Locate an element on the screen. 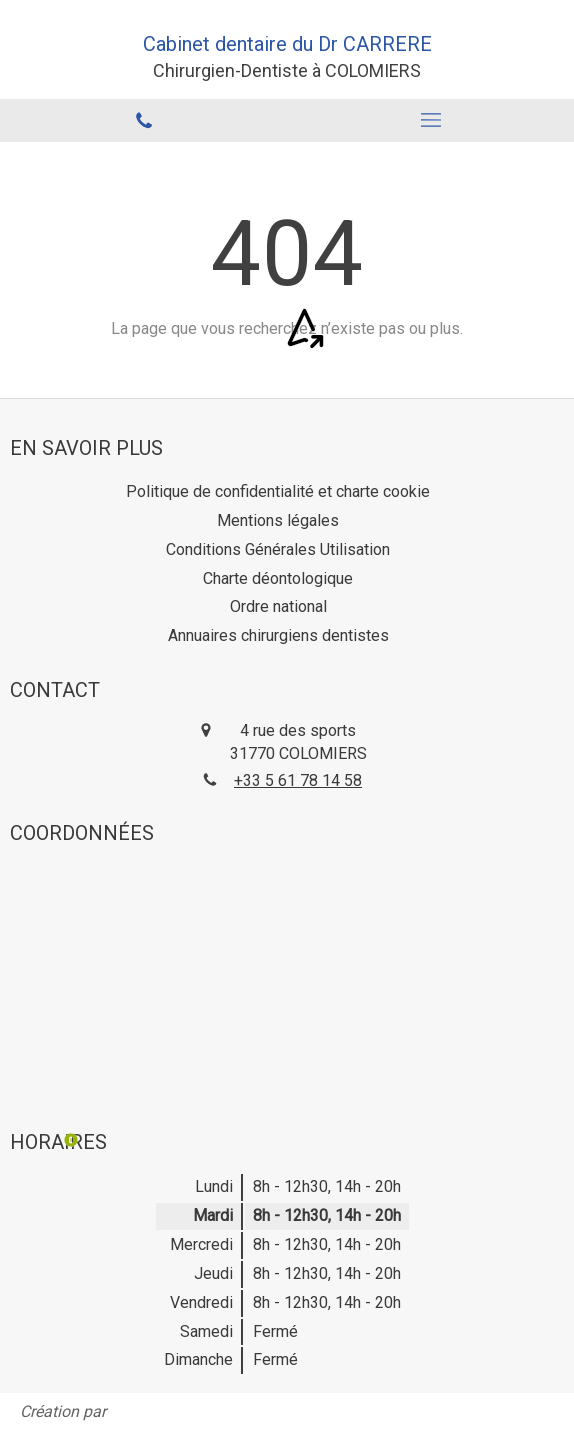 This screenshot has height=1431, width=574. indicates zero items or notifications is located at coordinates (71, 1140).